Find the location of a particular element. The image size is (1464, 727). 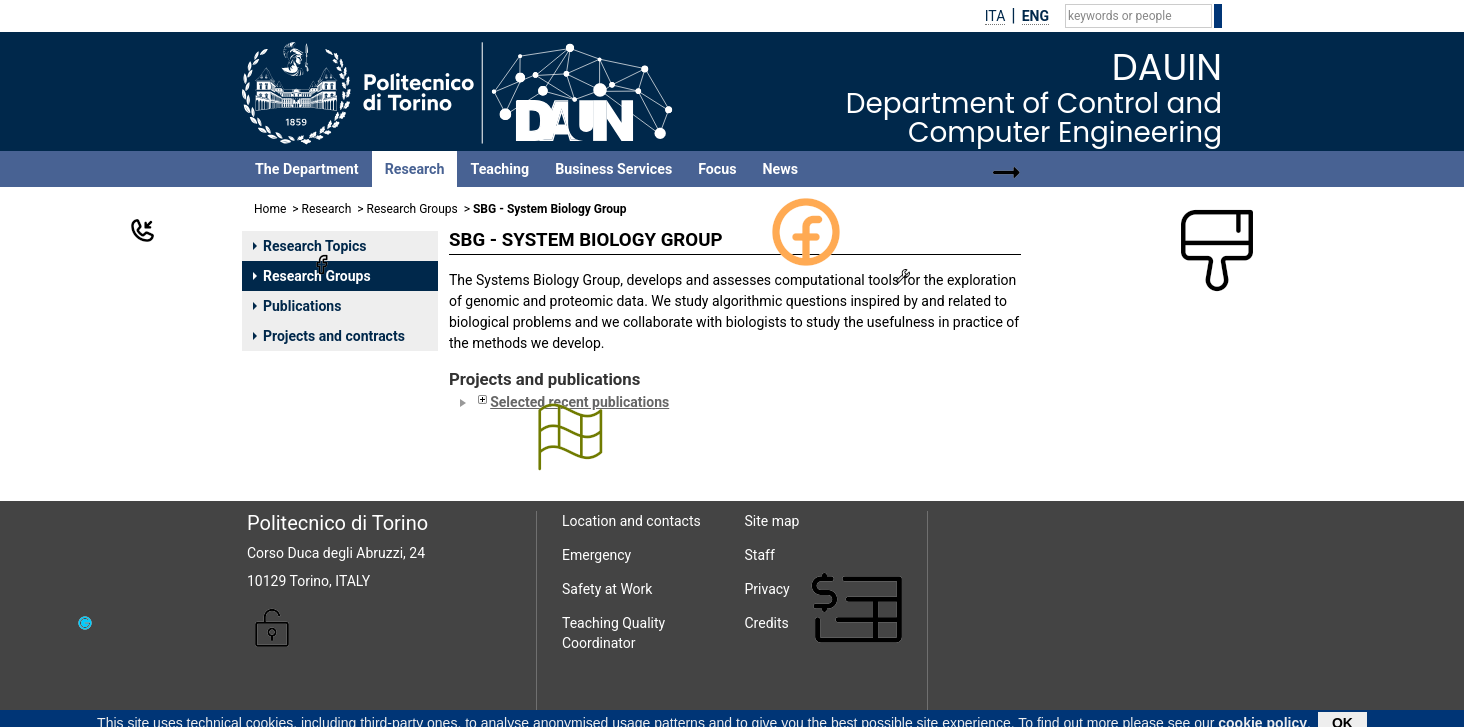

navigate to the next item or screen is located at coordinates (1006, 172).